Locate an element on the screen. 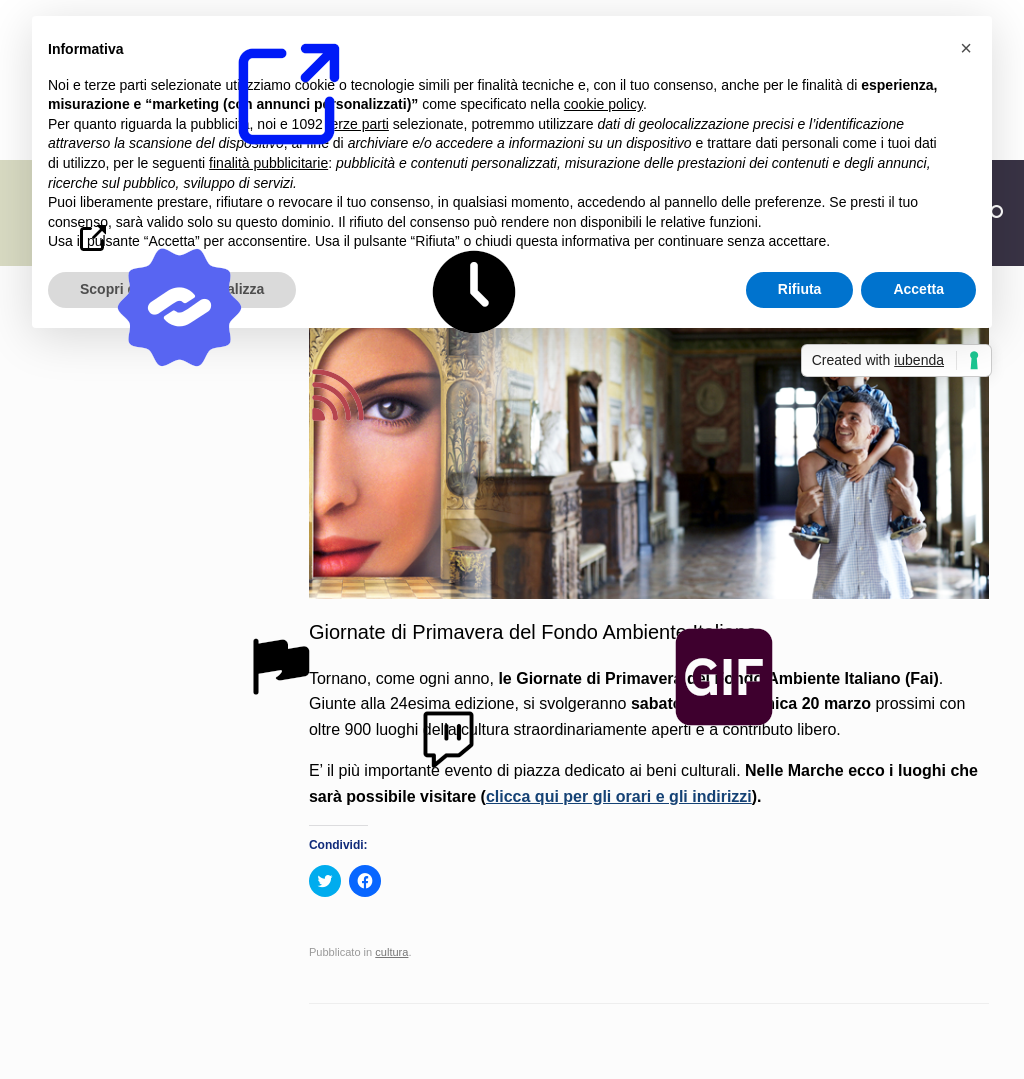 The width and height of the screenshot is (1024, 1079). open in a new window is located at coordinates (286, 96).